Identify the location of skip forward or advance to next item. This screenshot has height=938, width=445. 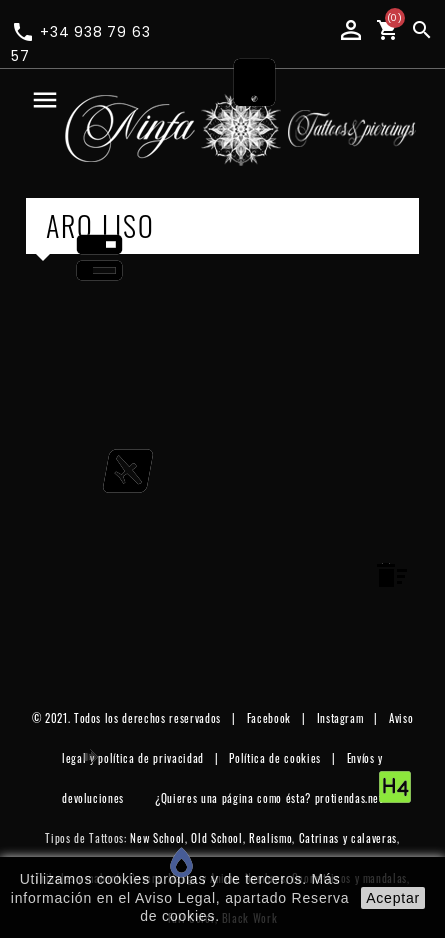
(90, 757).